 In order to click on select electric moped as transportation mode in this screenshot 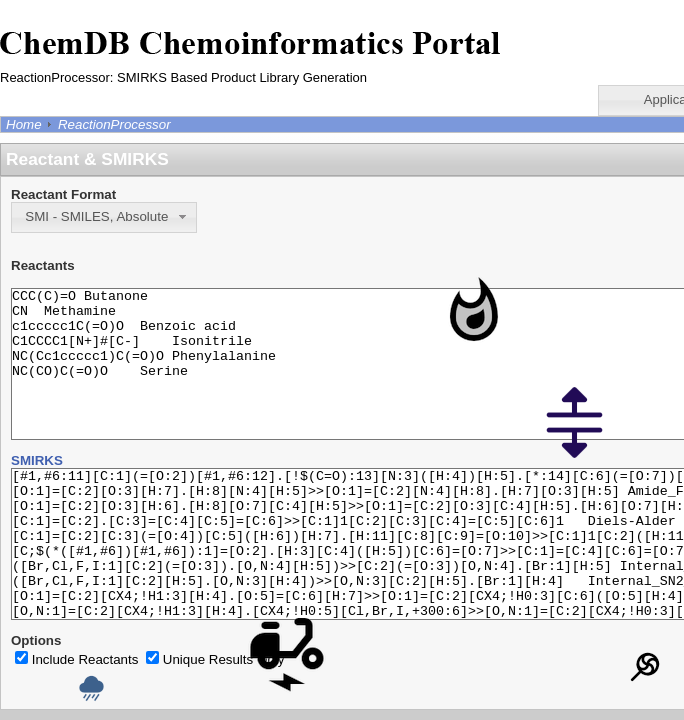, I will do `click(287, 651)`.